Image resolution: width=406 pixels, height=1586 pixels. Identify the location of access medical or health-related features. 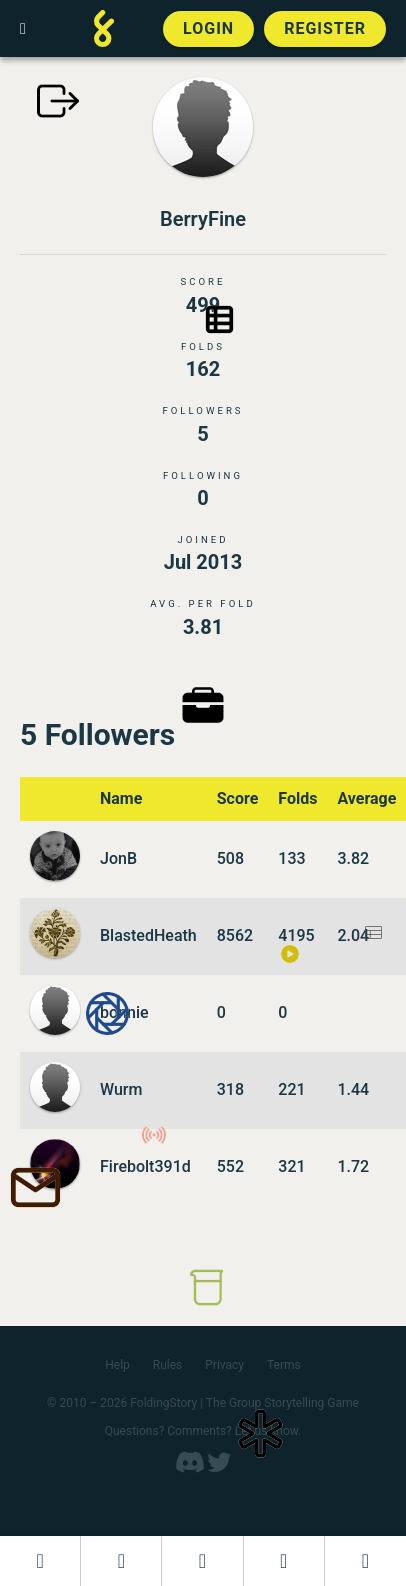
(260, 1433).